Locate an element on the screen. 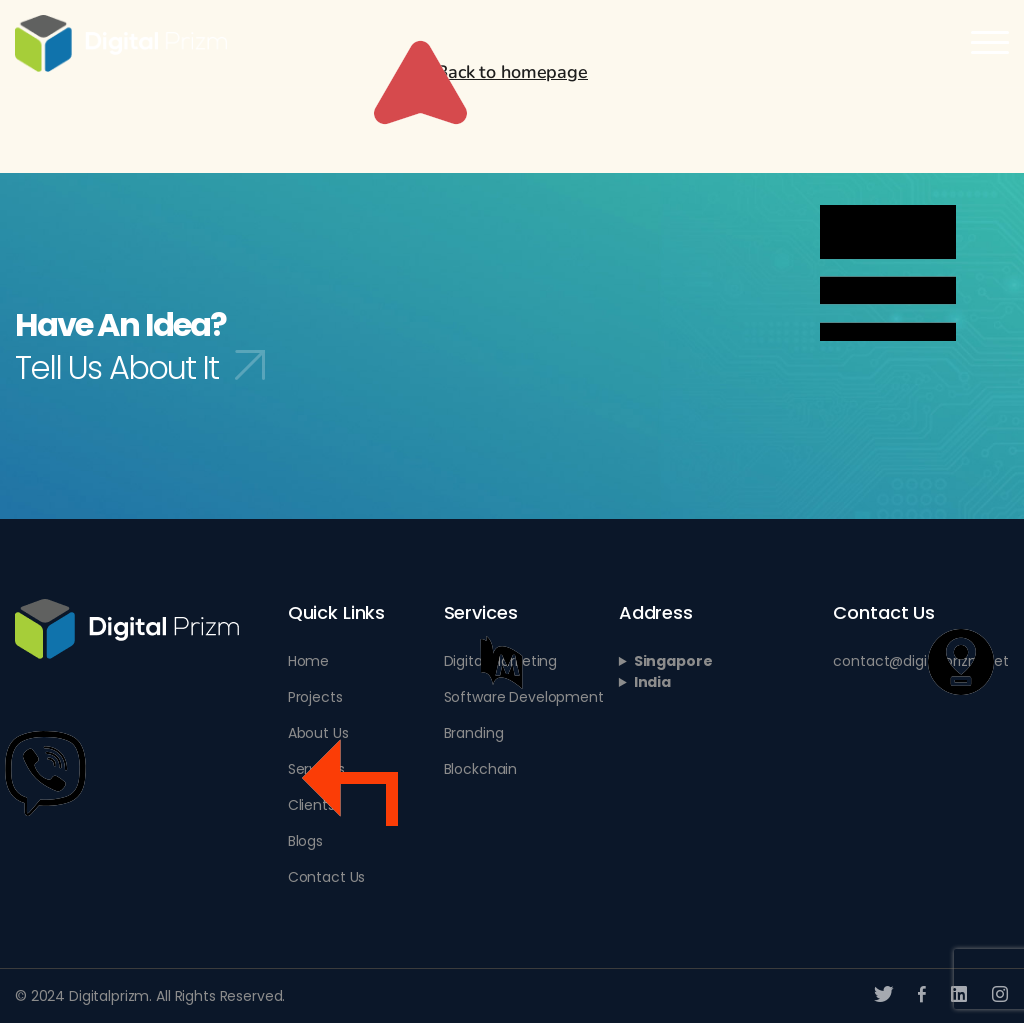 Image resolution: width=1024 pixels, height=1023 pixels. spaceship brand logo is located at coordinates (420, 82).